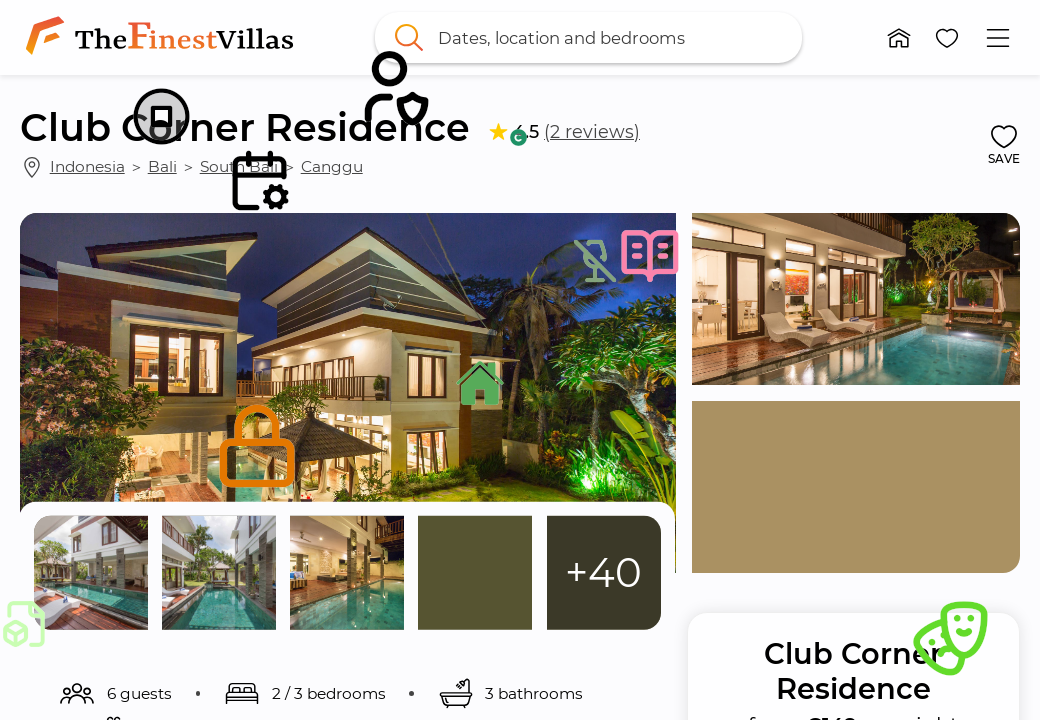  What do you see at coordinates (161, 116) in the screenshot?
I see `stop media playback` at bounding box center [161, 116].